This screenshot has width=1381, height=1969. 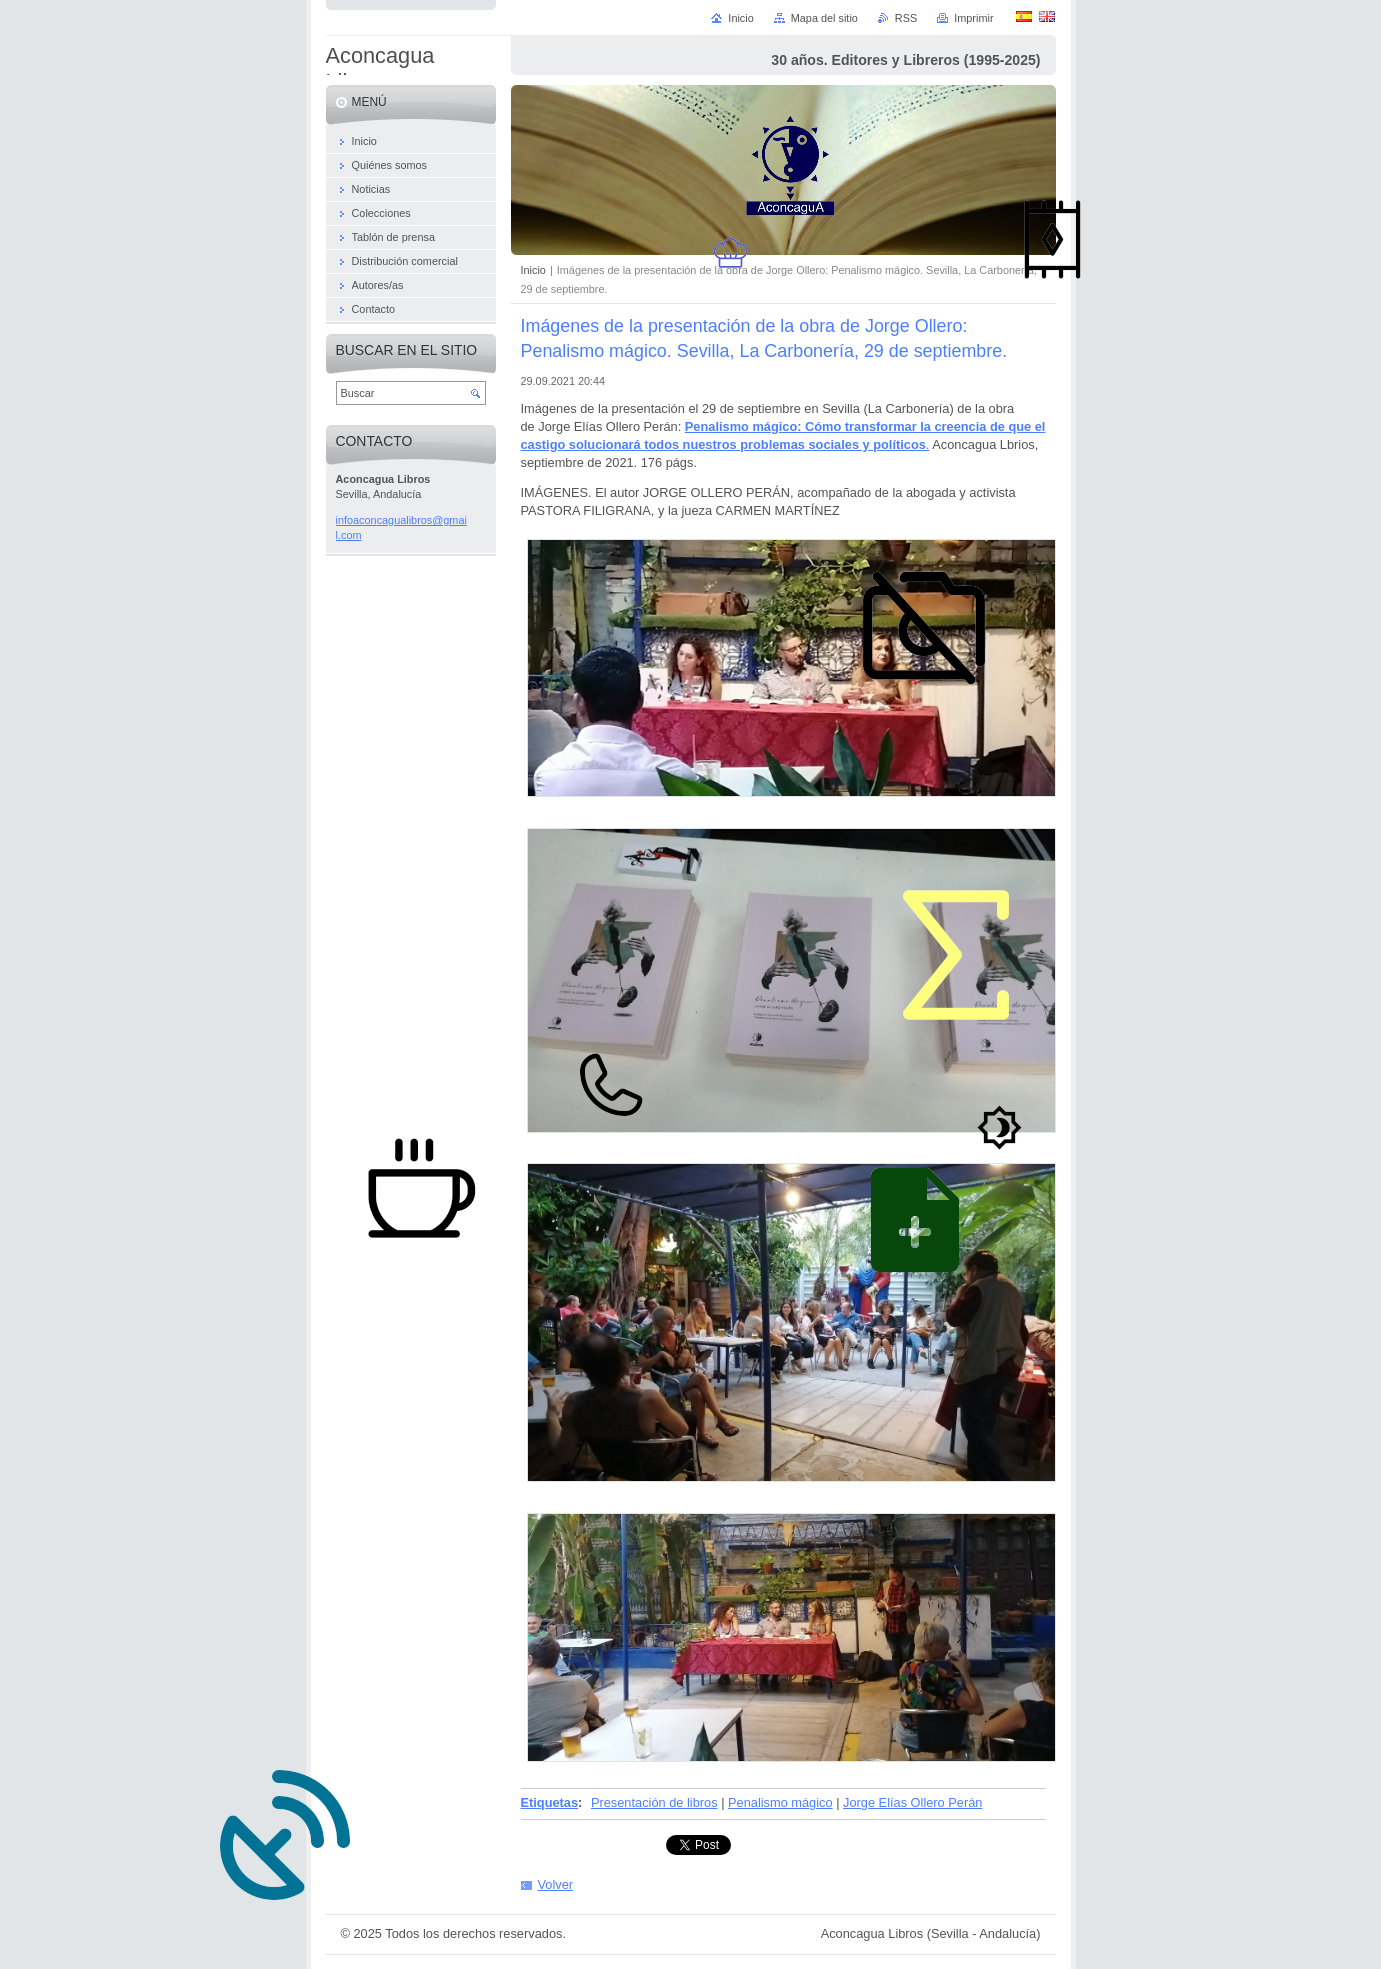 What do you see at coordinates (915, 1220) in the screenshot?
I see `create a new file` at bounding box center [915, 1220].